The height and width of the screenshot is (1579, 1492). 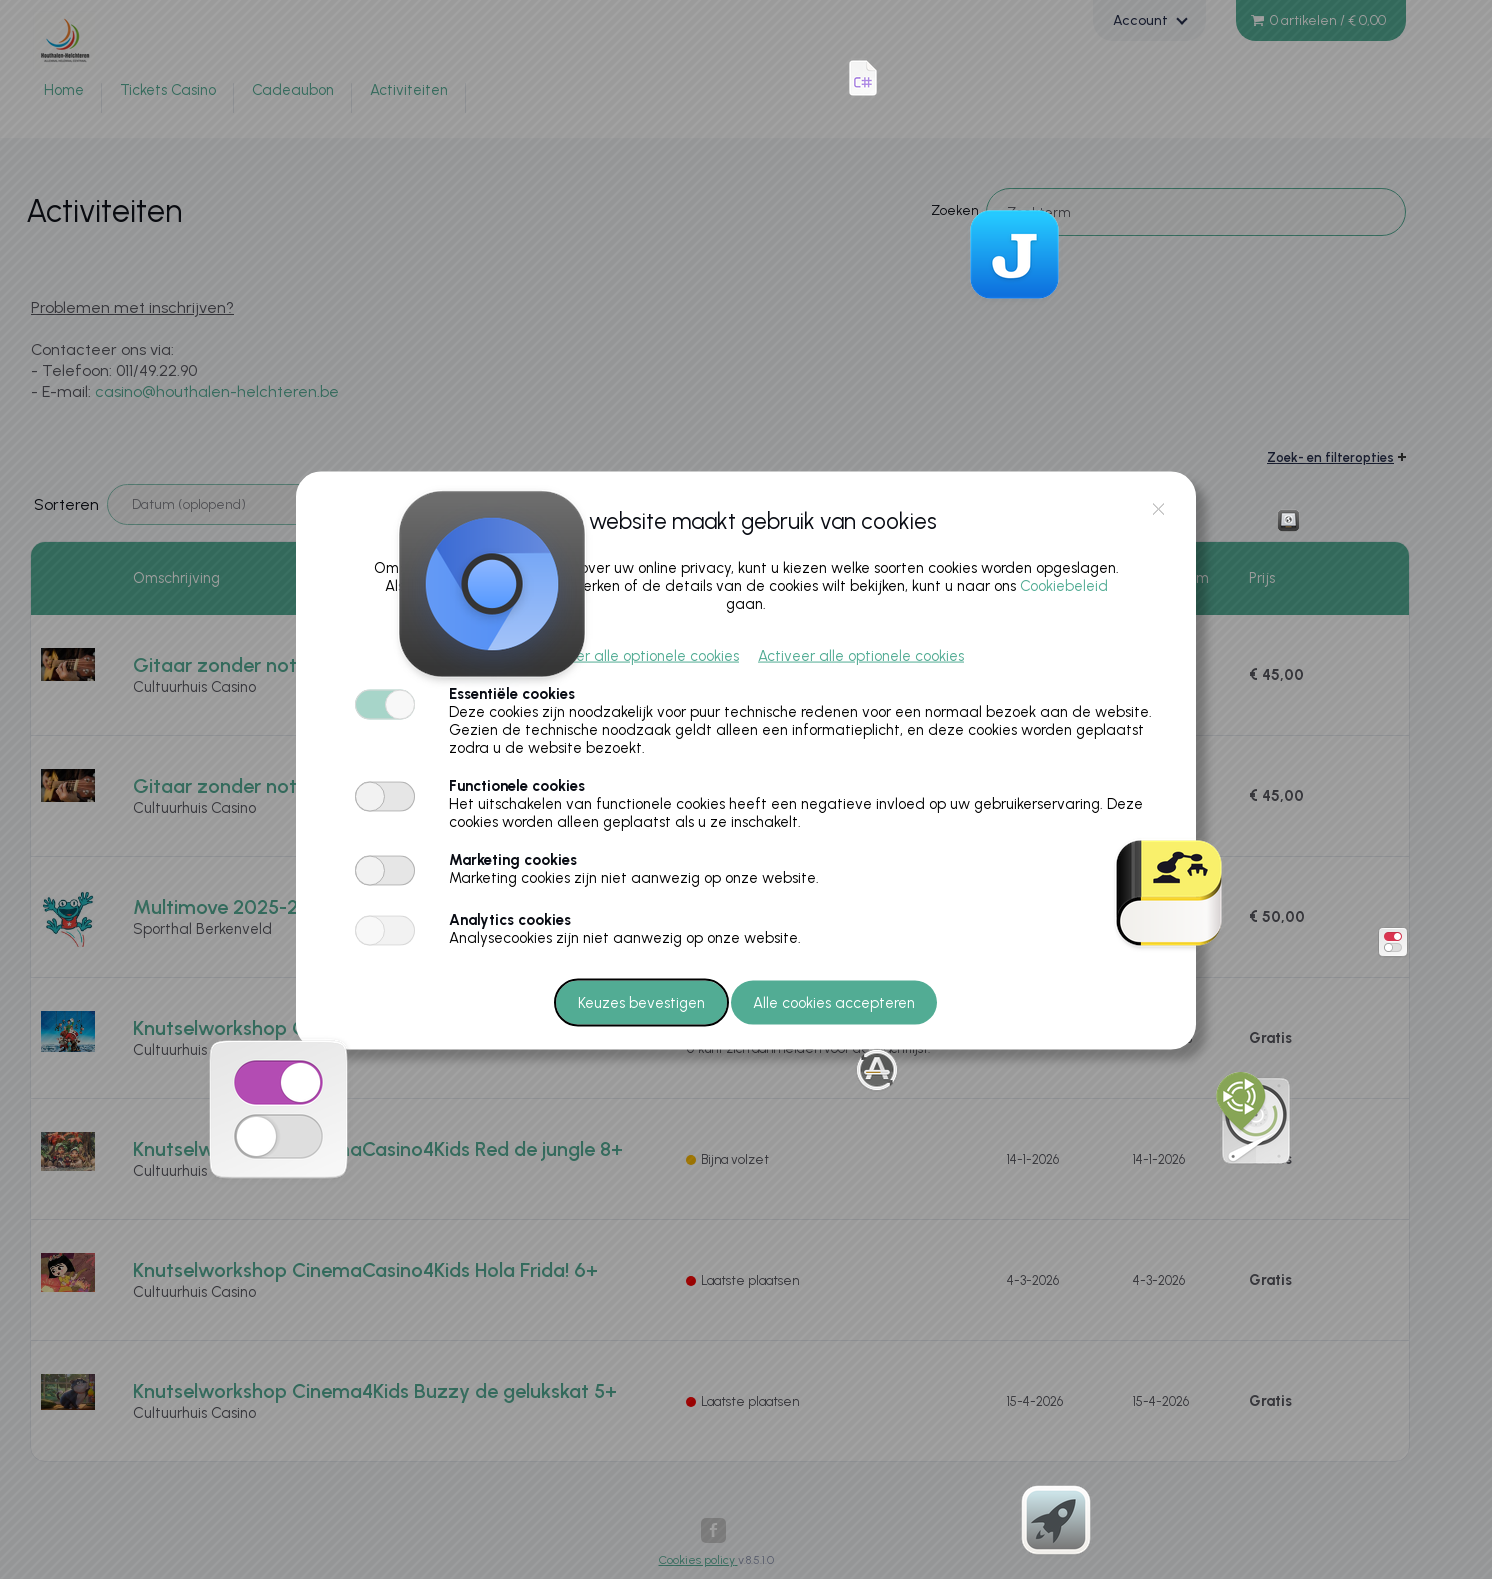 I want to click on a C# source code file, so click(x=863, y=78).